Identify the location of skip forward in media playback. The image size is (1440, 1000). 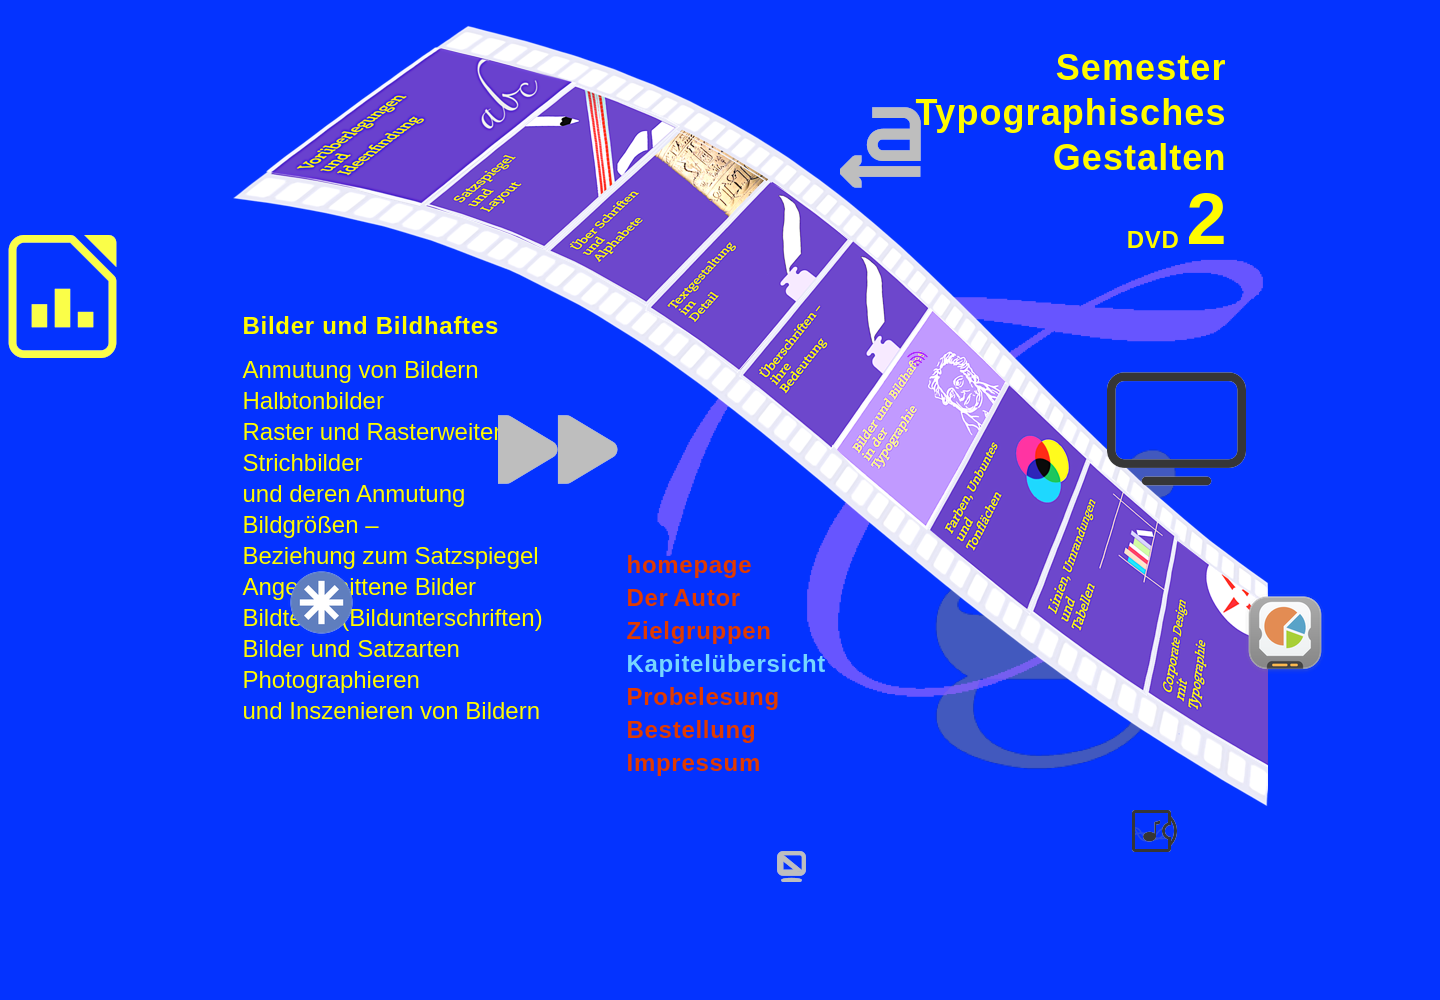
(558, 449).